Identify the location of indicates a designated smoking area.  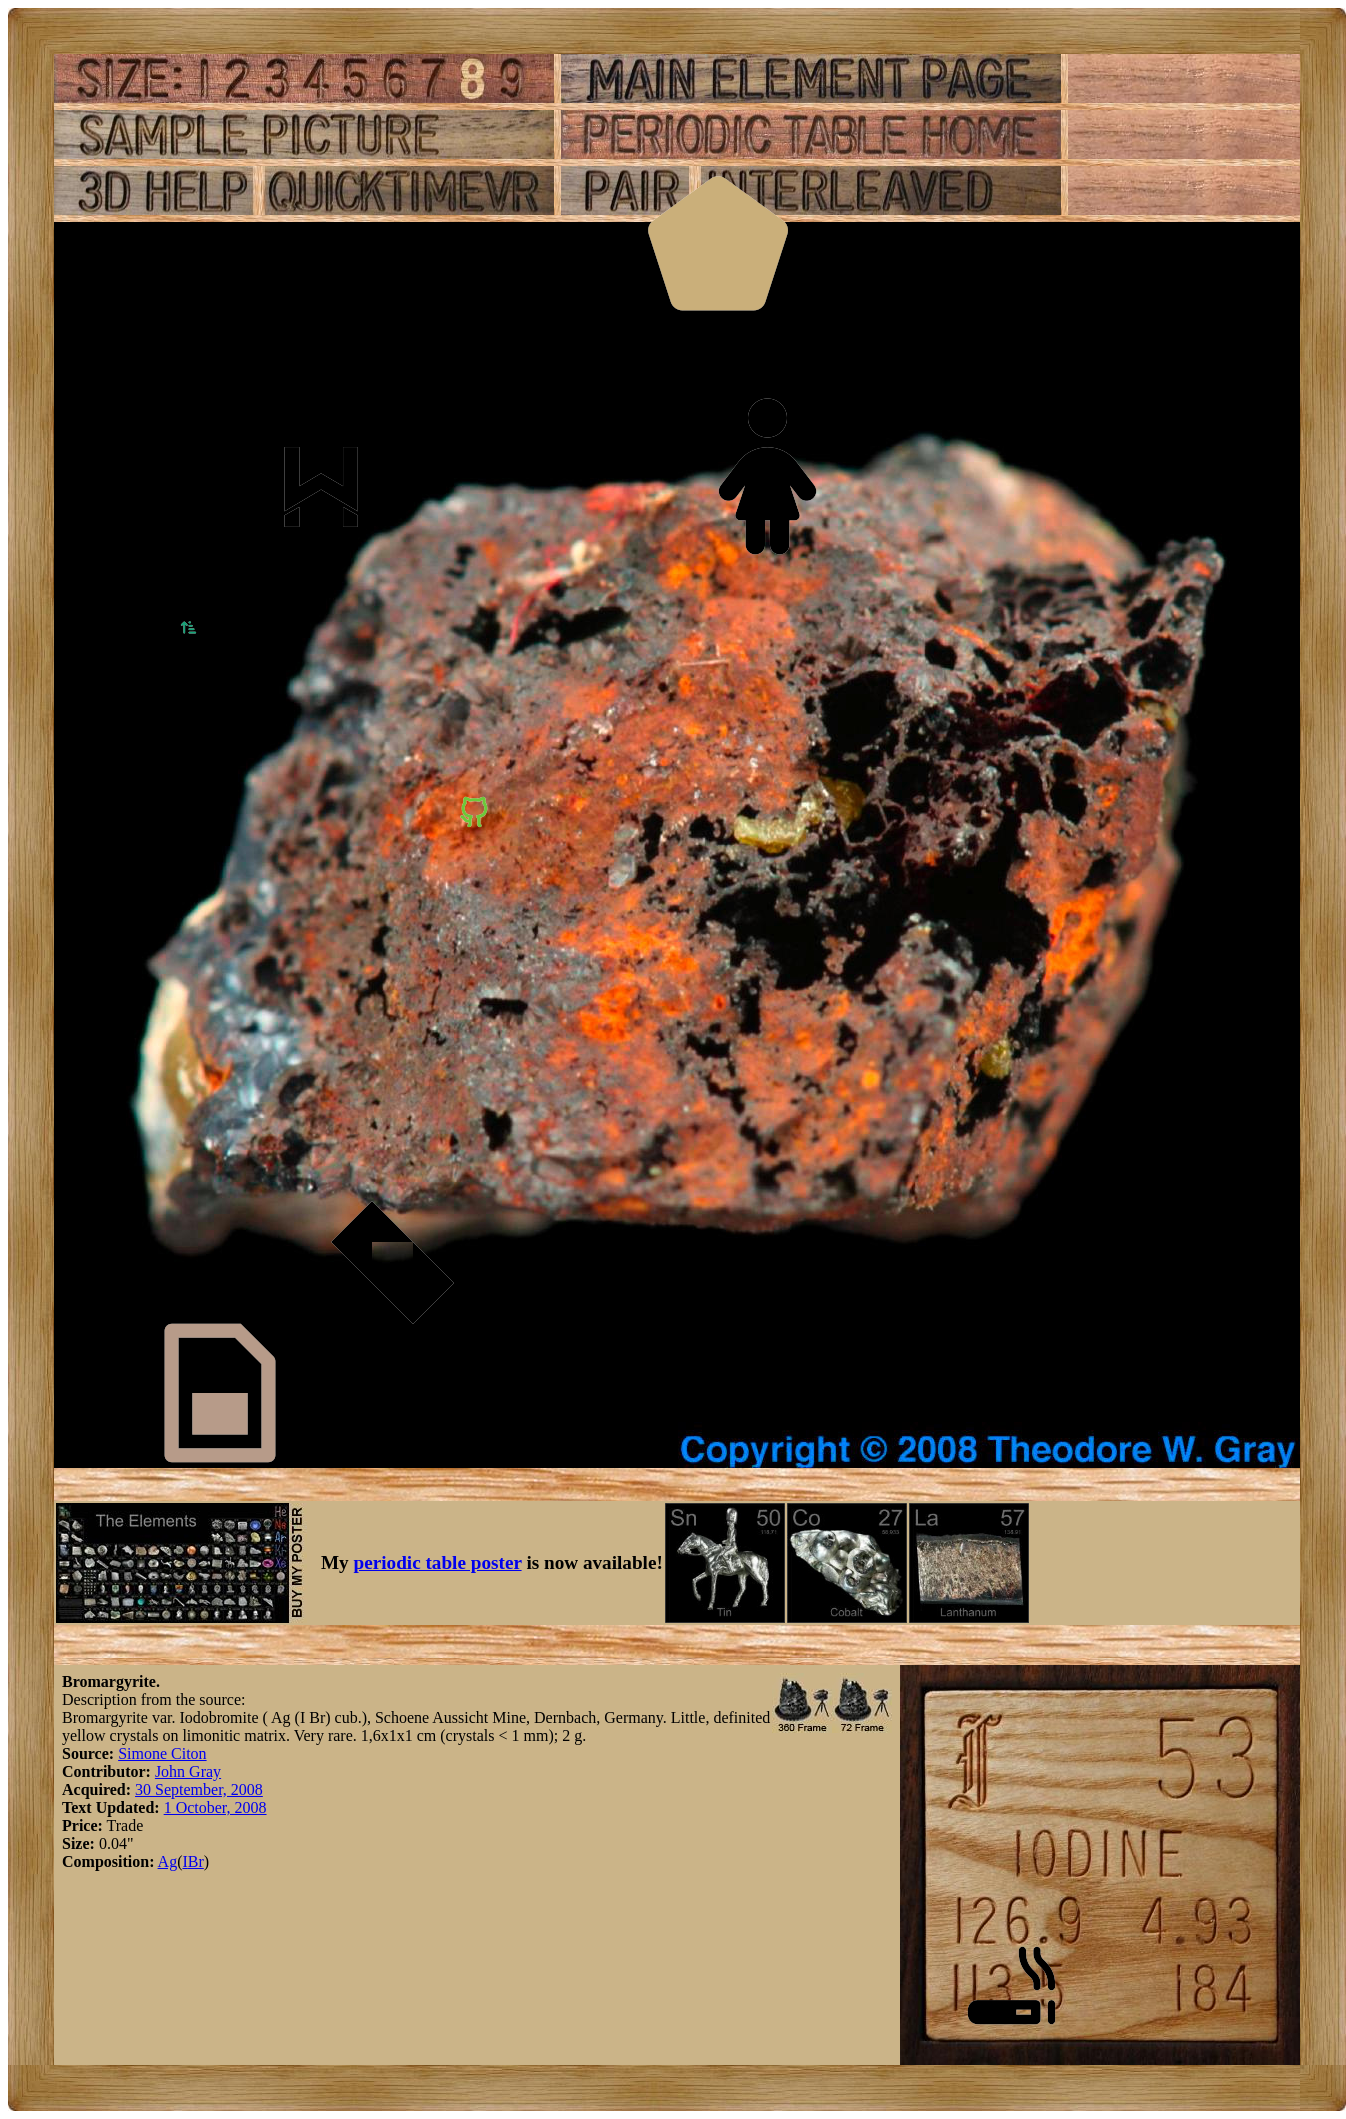
(1011, 1985).